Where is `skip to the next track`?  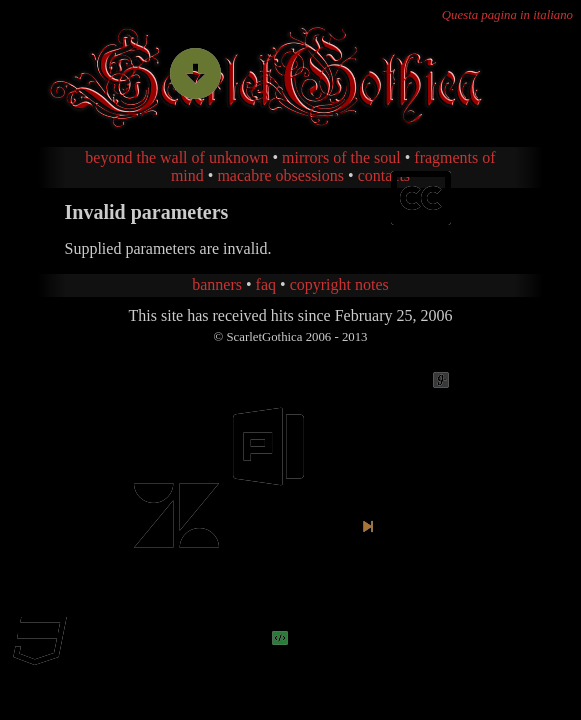
skip to the next track is located at coordinates (368, 526).